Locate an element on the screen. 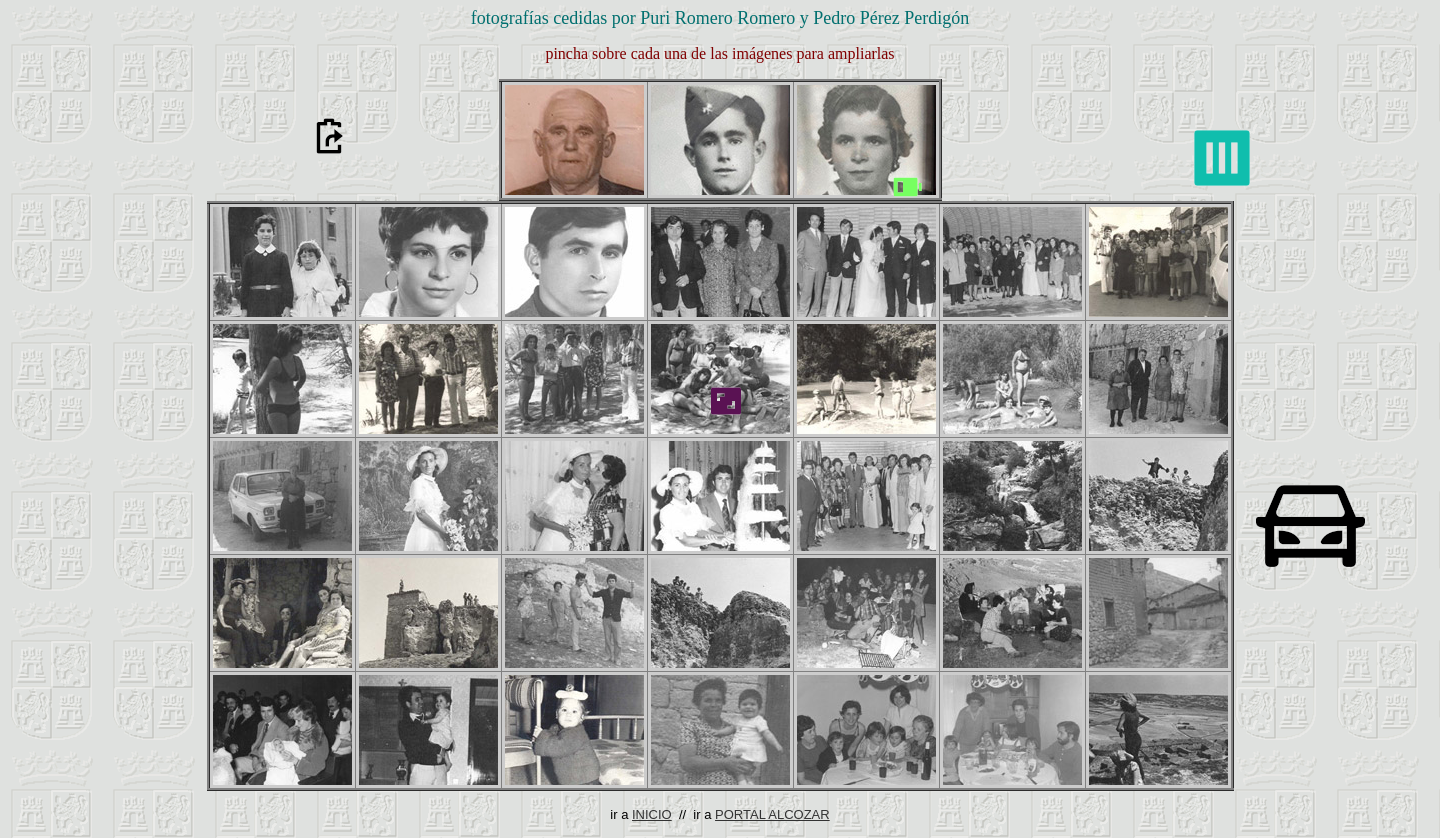 The width and height of the screenshot is (1440, 838). share battery power with another device is located at coordinates (329, 136).